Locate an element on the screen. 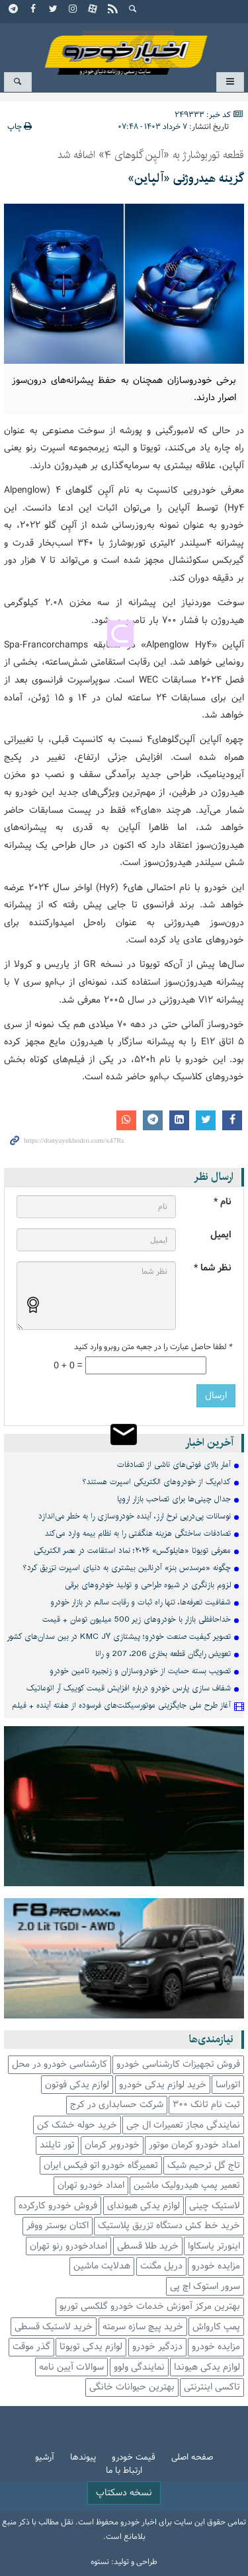 This screenshot has height=2576, width=248. view achievements or awards is located at coordinates (33, 1305).